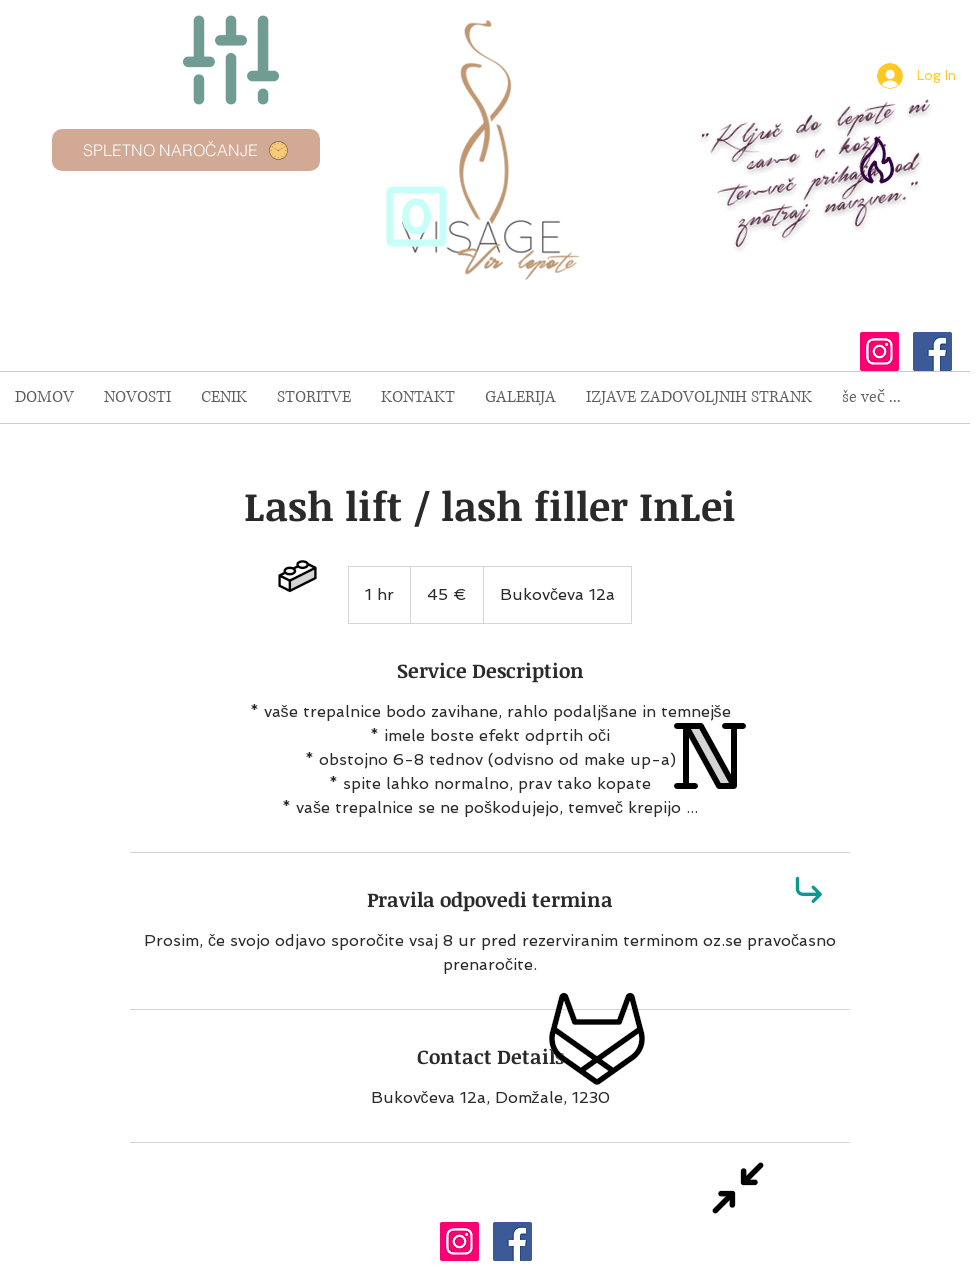  I want to click on open GitLab repository, so click(597, 1037).